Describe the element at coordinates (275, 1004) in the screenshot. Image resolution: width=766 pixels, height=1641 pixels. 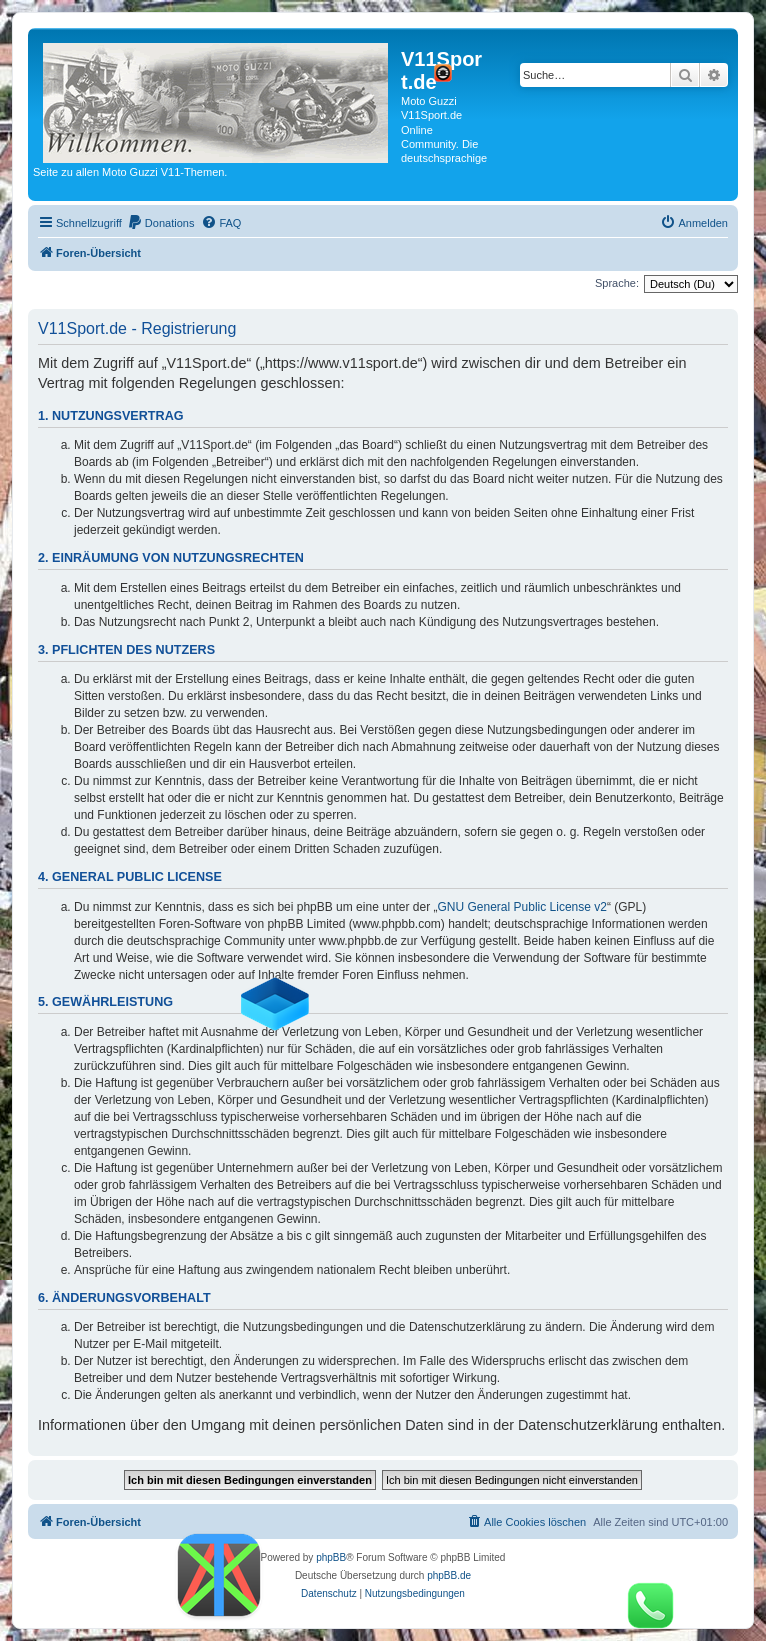
I see `open windows sandbox application` at that location.